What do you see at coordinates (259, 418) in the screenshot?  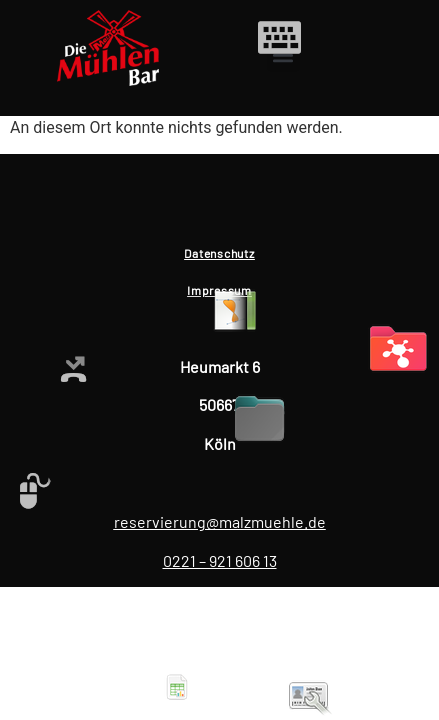 I see `open folder to view contents` at bounding box center [259, 418].